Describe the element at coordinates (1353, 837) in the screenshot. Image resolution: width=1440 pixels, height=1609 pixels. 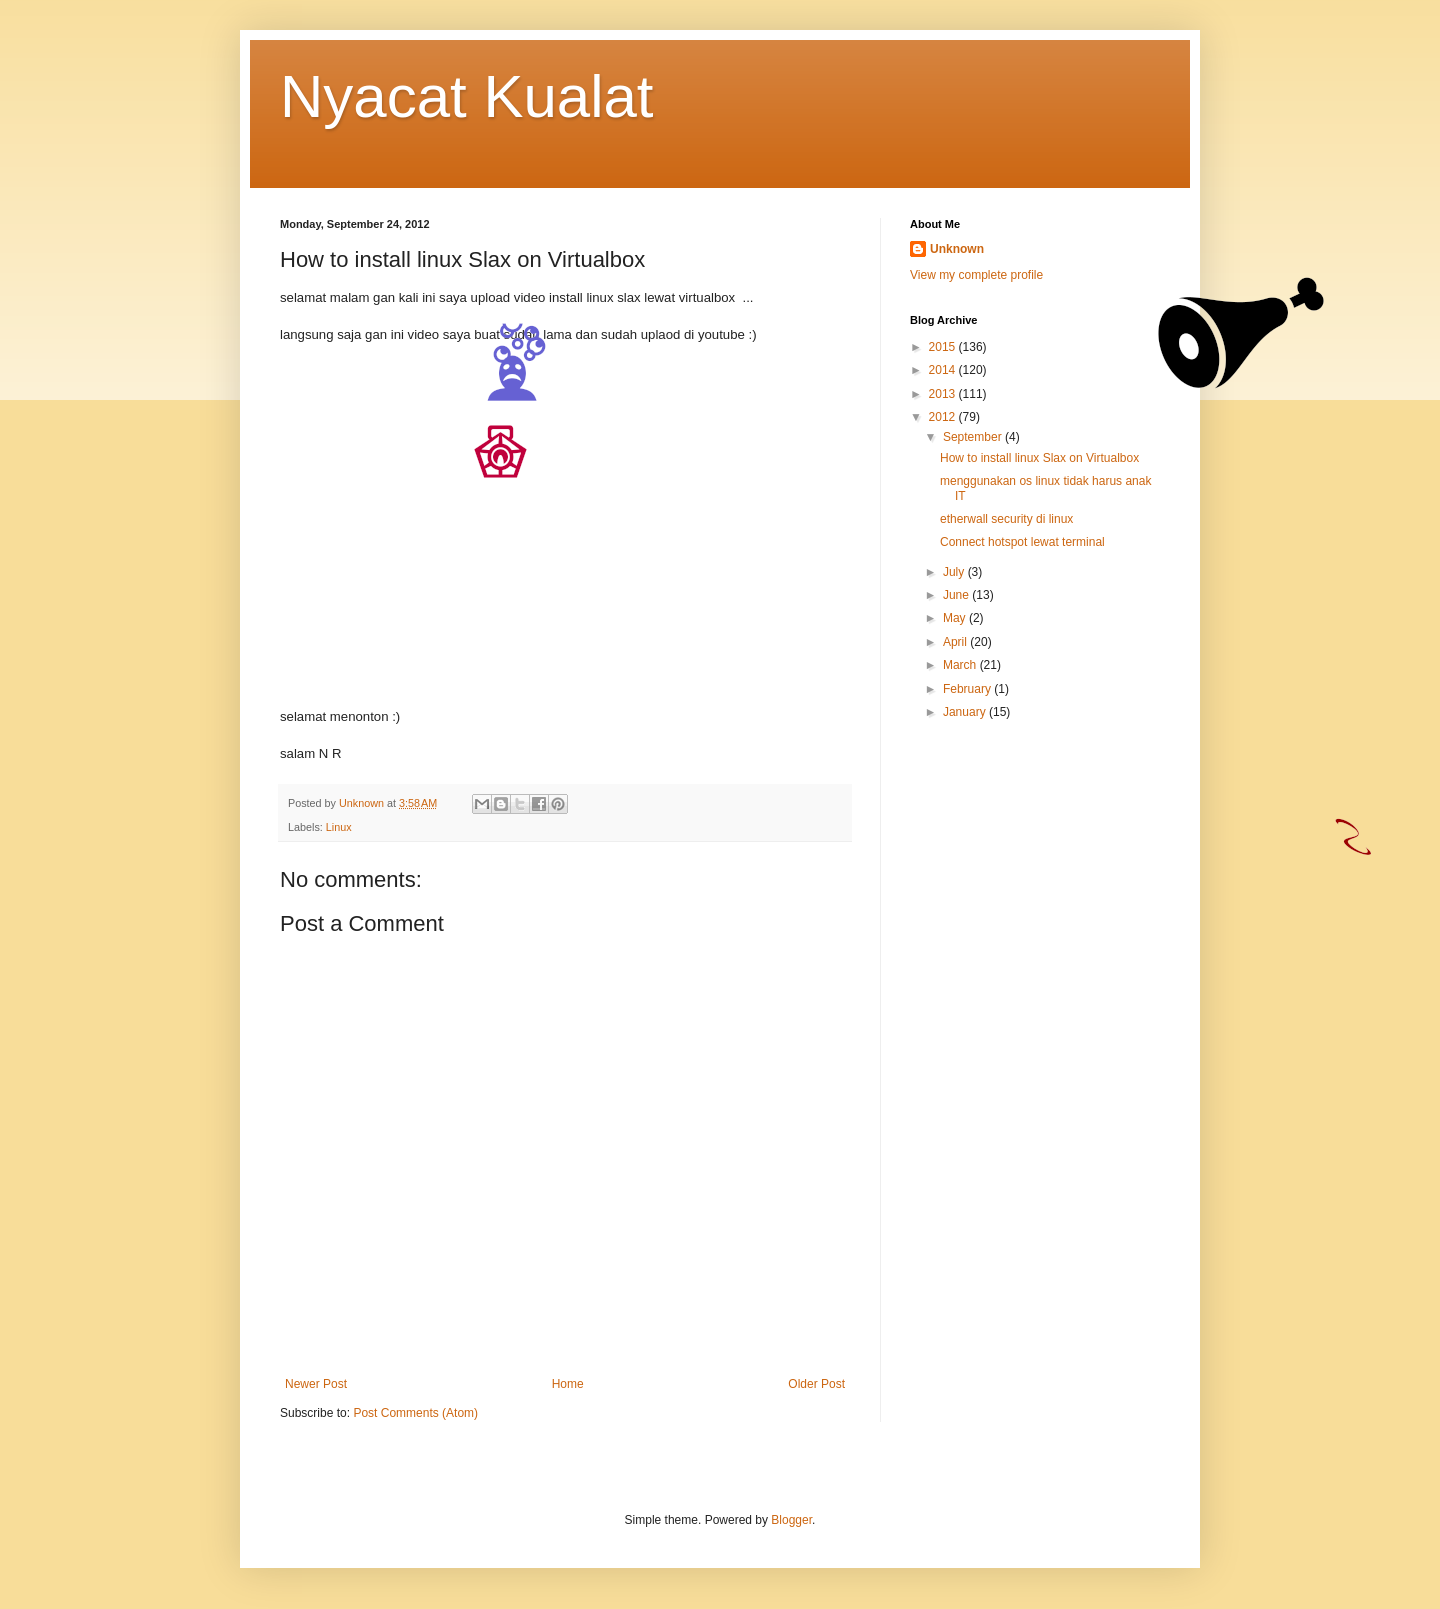
I see `indicates whip weapon or item in game inventory` at that location.